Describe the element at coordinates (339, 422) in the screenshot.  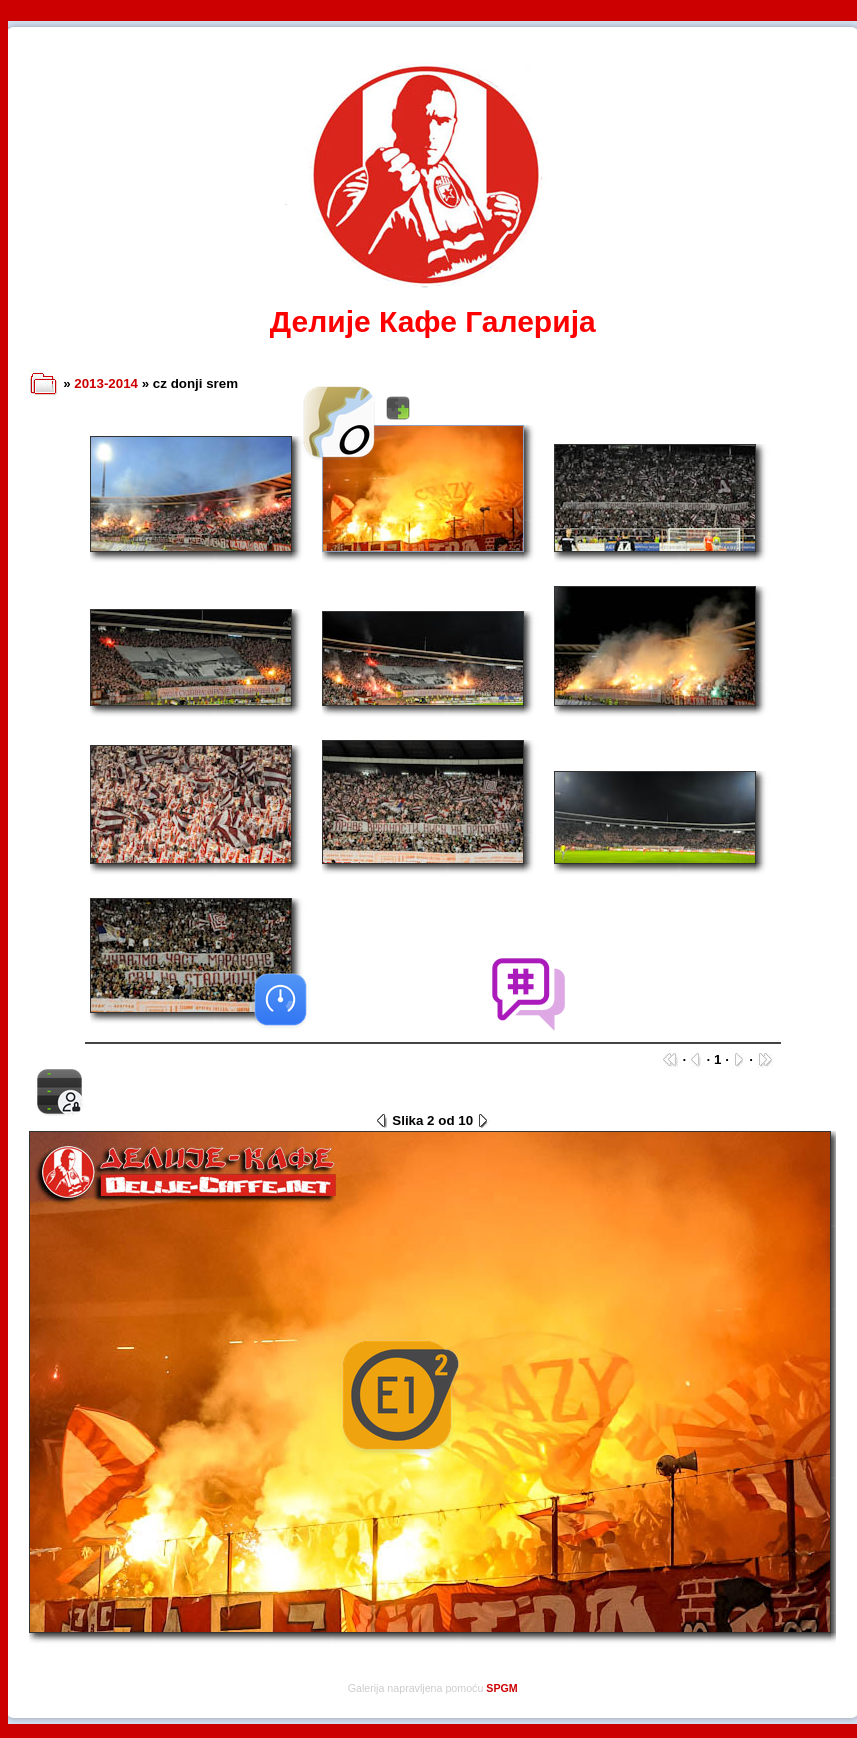
I see `open opencpn marine navigation app` at that location.